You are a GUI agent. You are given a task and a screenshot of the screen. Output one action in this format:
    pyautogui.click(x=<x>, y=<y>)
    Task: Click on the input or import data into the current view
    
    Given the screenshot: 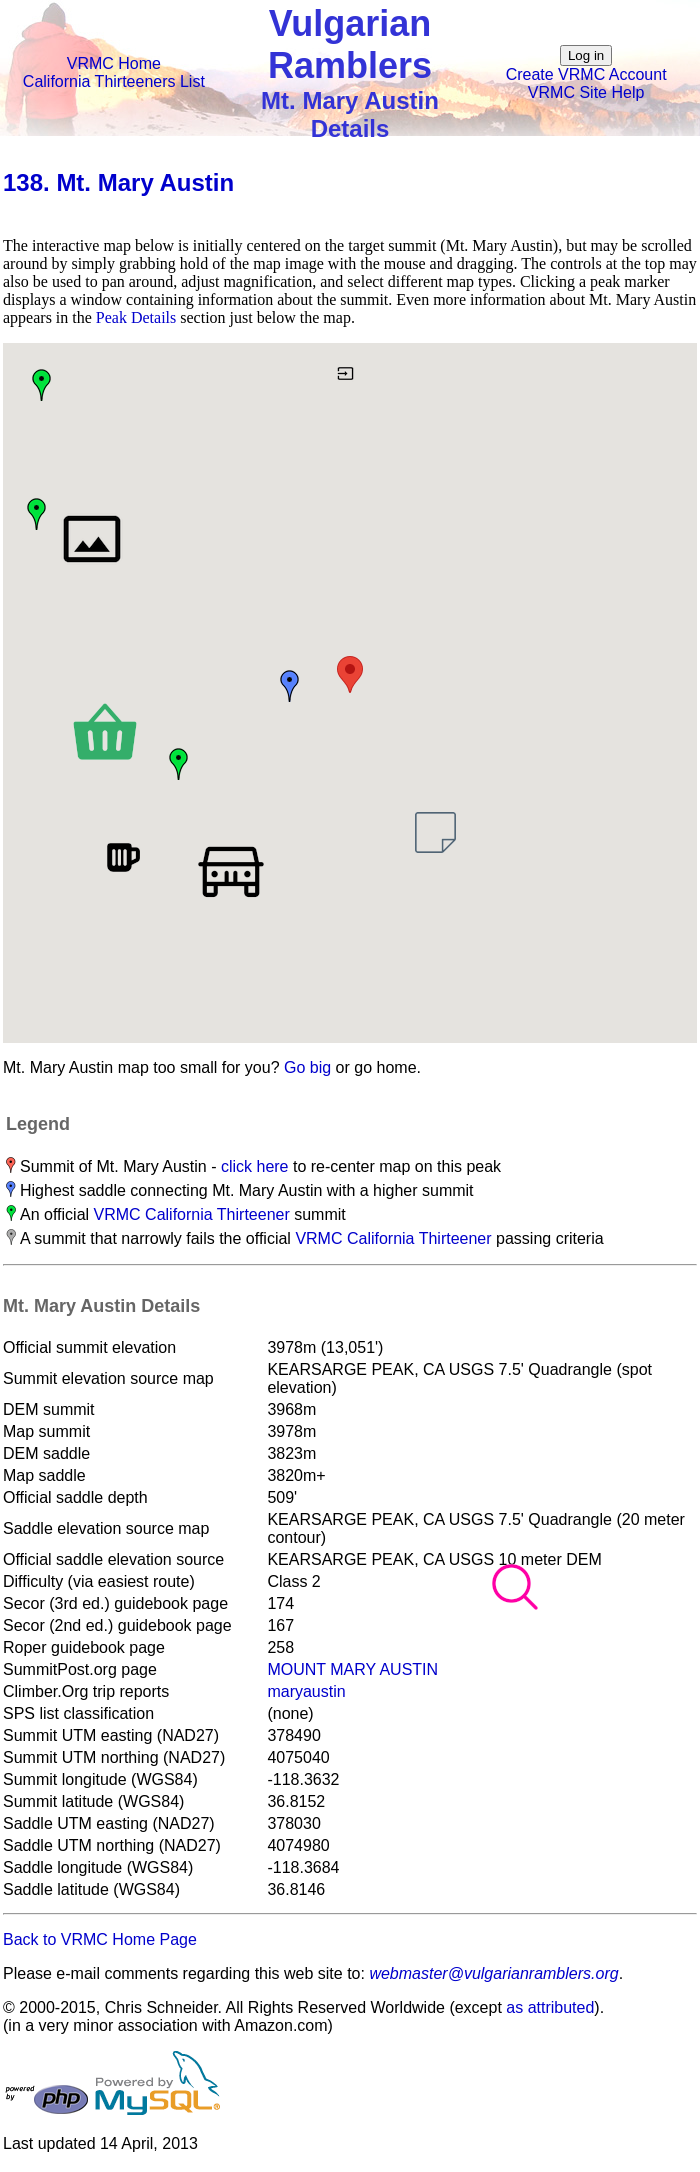 What is the action you would take?
    pyautogui.click(x=345, y=373)
    